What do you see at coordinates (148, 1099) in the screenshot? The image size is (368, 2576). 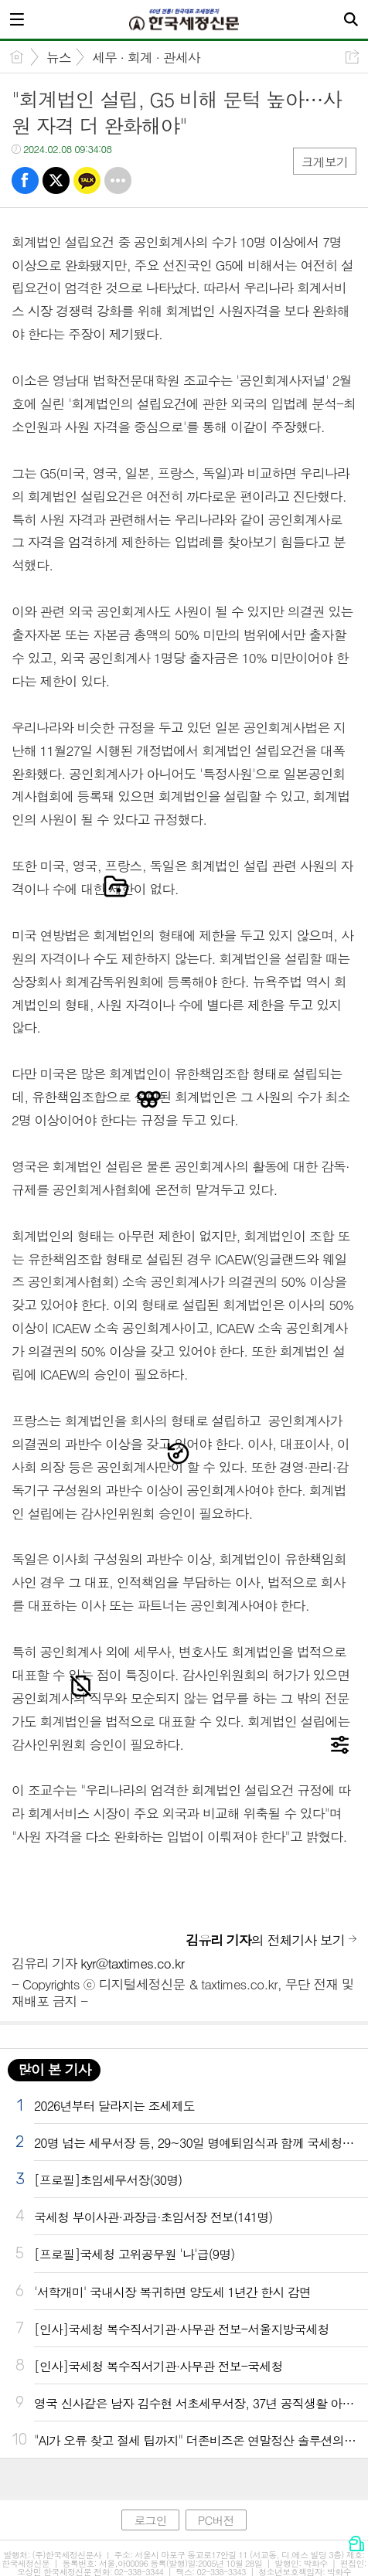 I see `view olympics-related content or events` at bounding box center [148, 1099].